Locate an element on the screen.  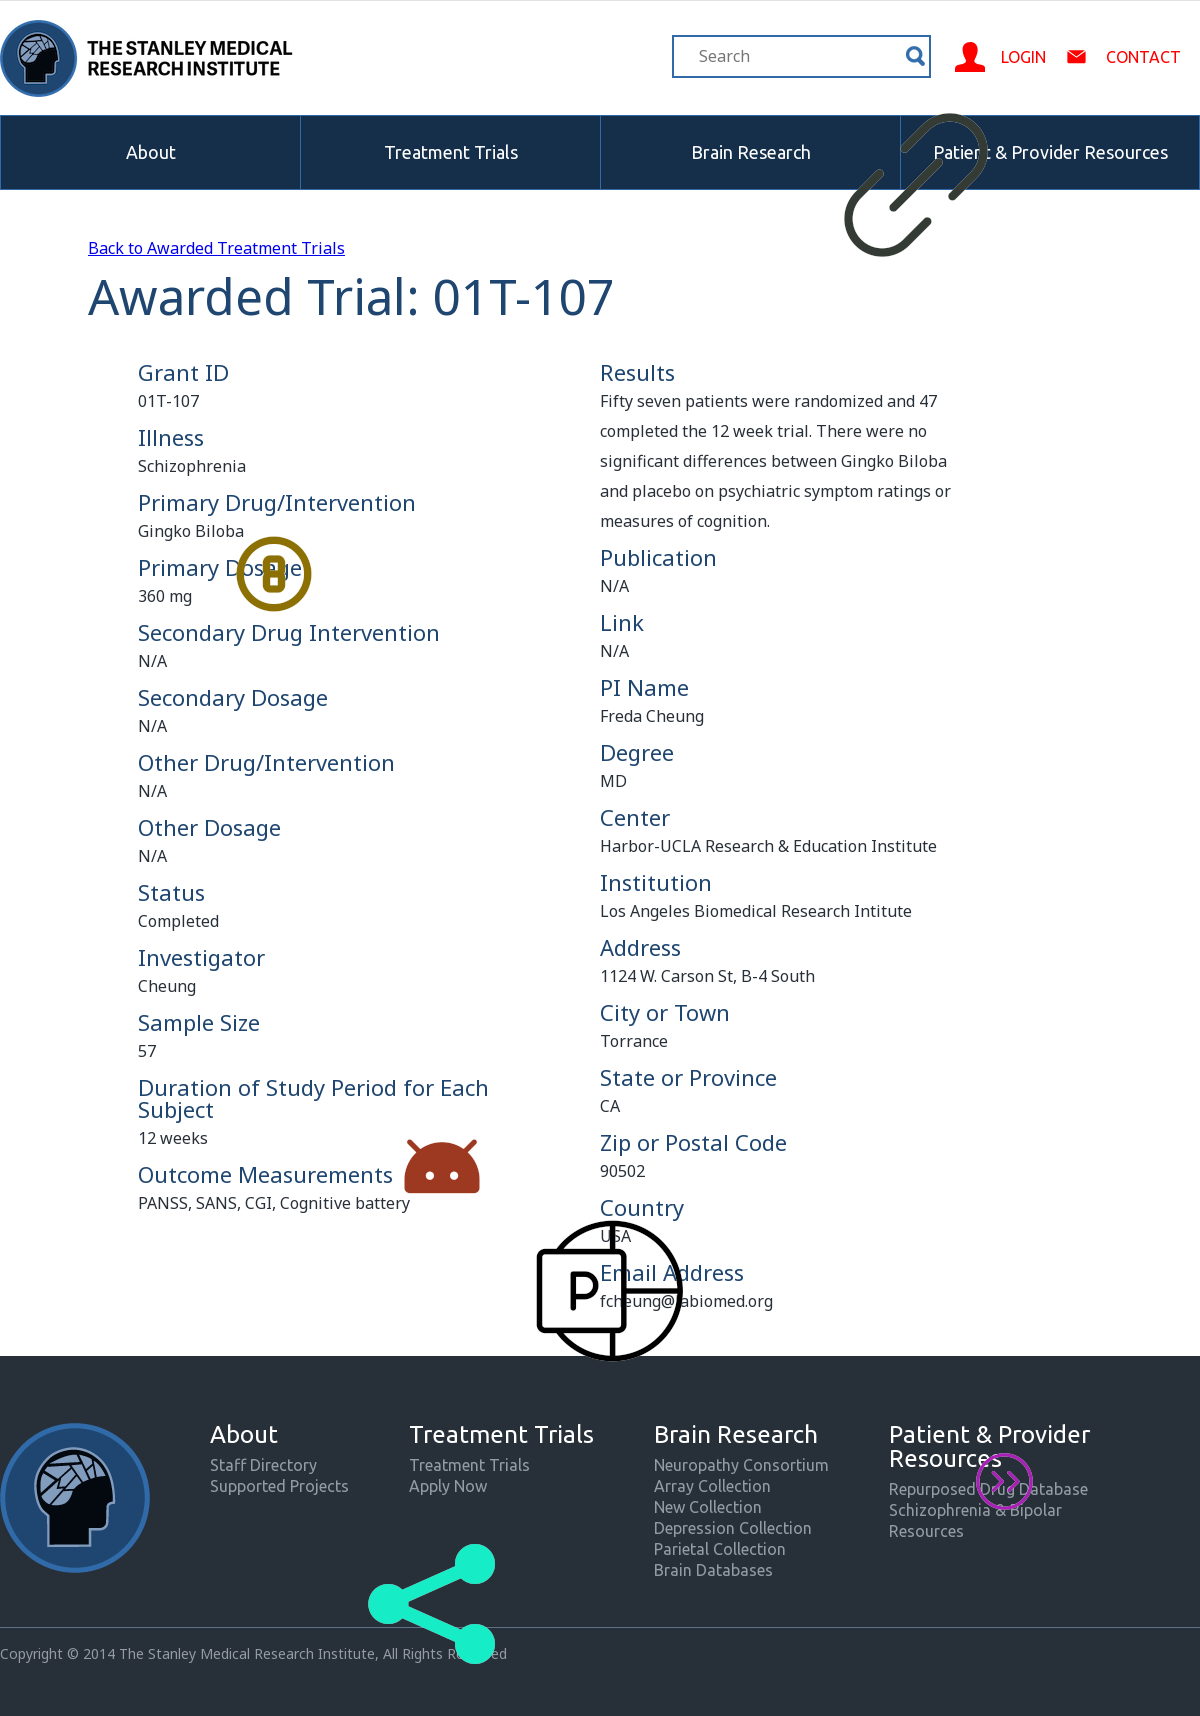
skip forward or advance to next item is located at coordinates (1004, 1481).